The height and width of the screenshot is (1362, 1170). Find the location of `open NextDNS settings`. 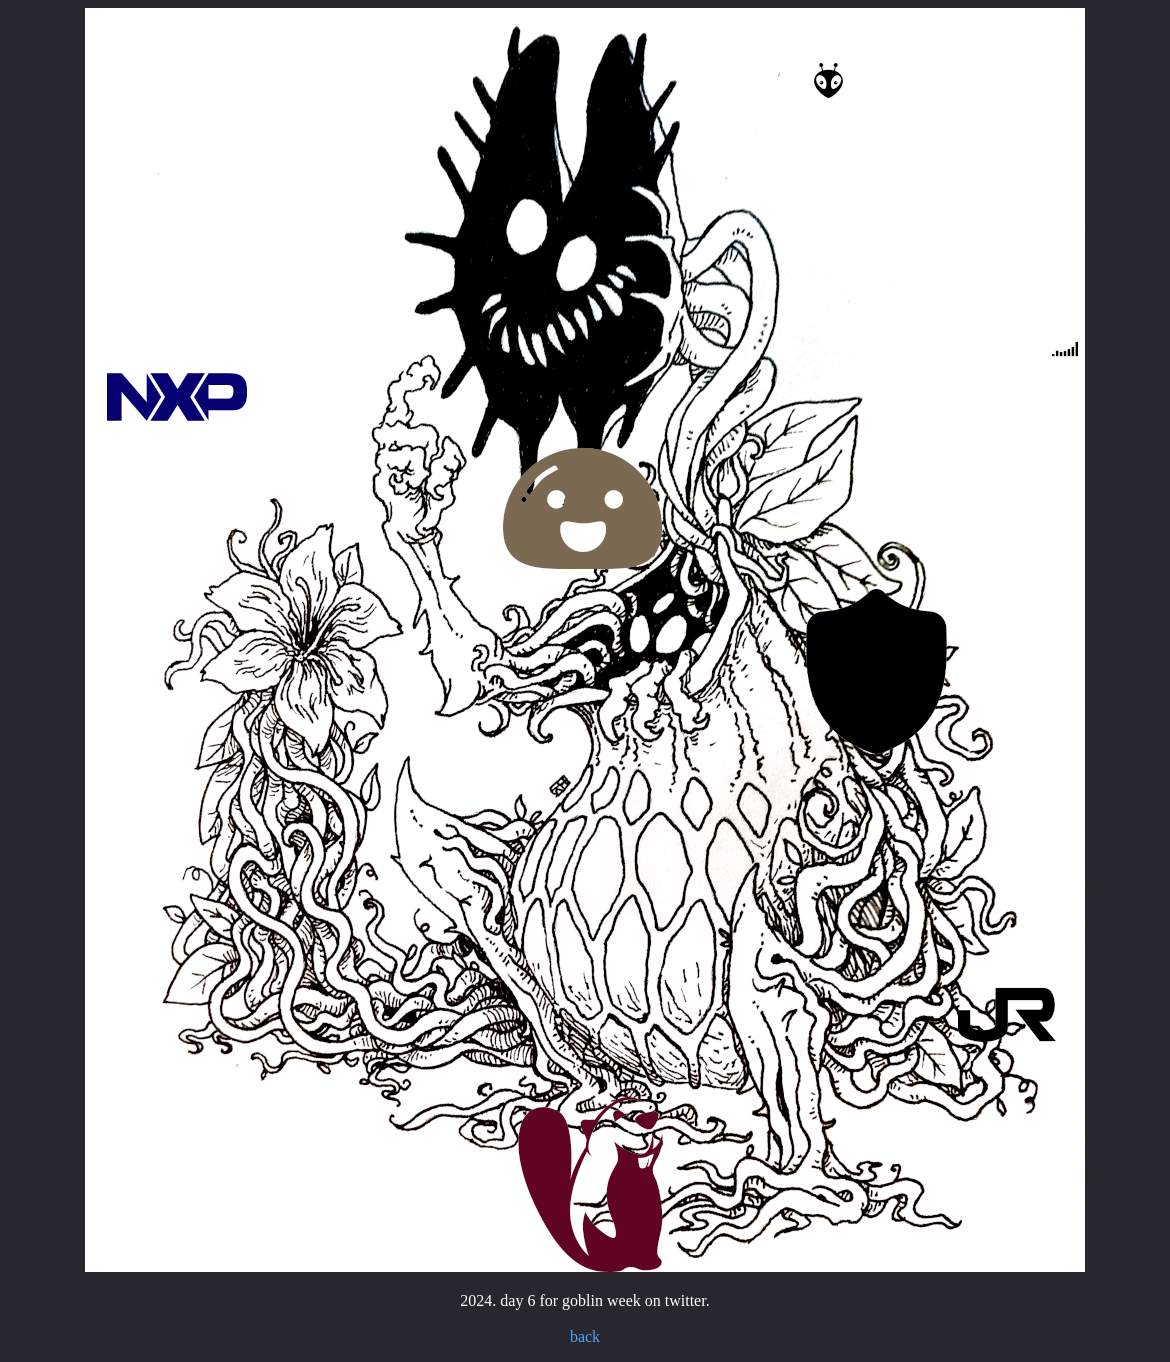

open NextDNS settings is located at coordinates (876, 671).